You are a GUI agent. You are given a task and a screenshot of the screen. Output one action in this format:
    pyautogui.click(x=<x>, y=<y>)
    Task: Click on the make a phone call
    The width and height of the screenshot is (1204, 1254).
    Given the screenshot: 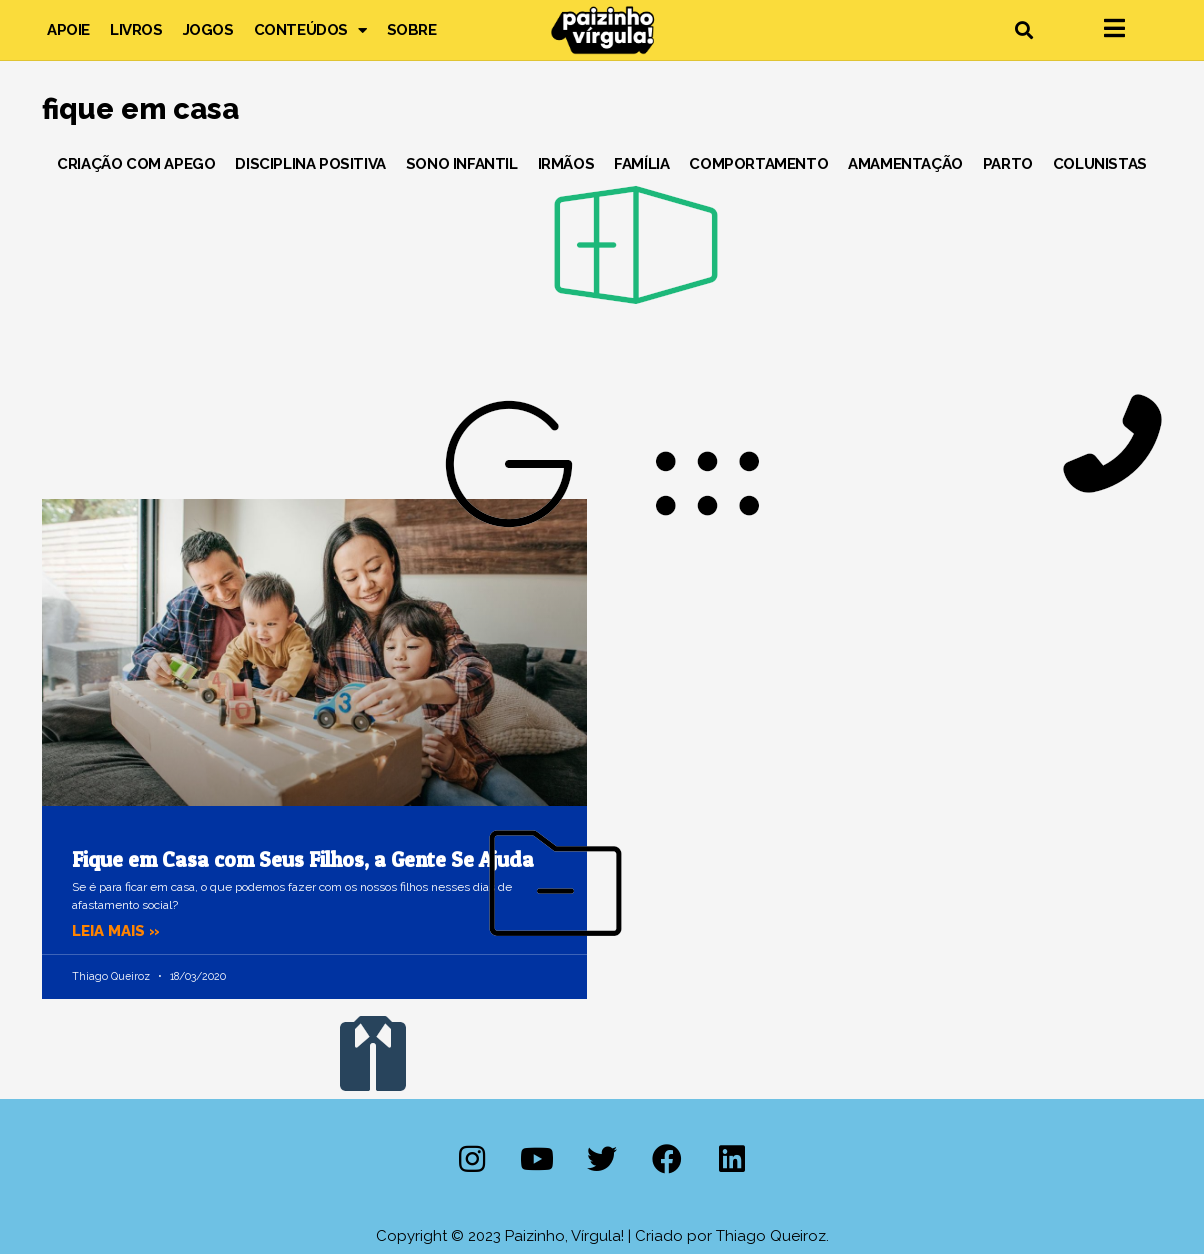 What is the action you would take?
    pyautogui.click(x=1112, y=443)
    